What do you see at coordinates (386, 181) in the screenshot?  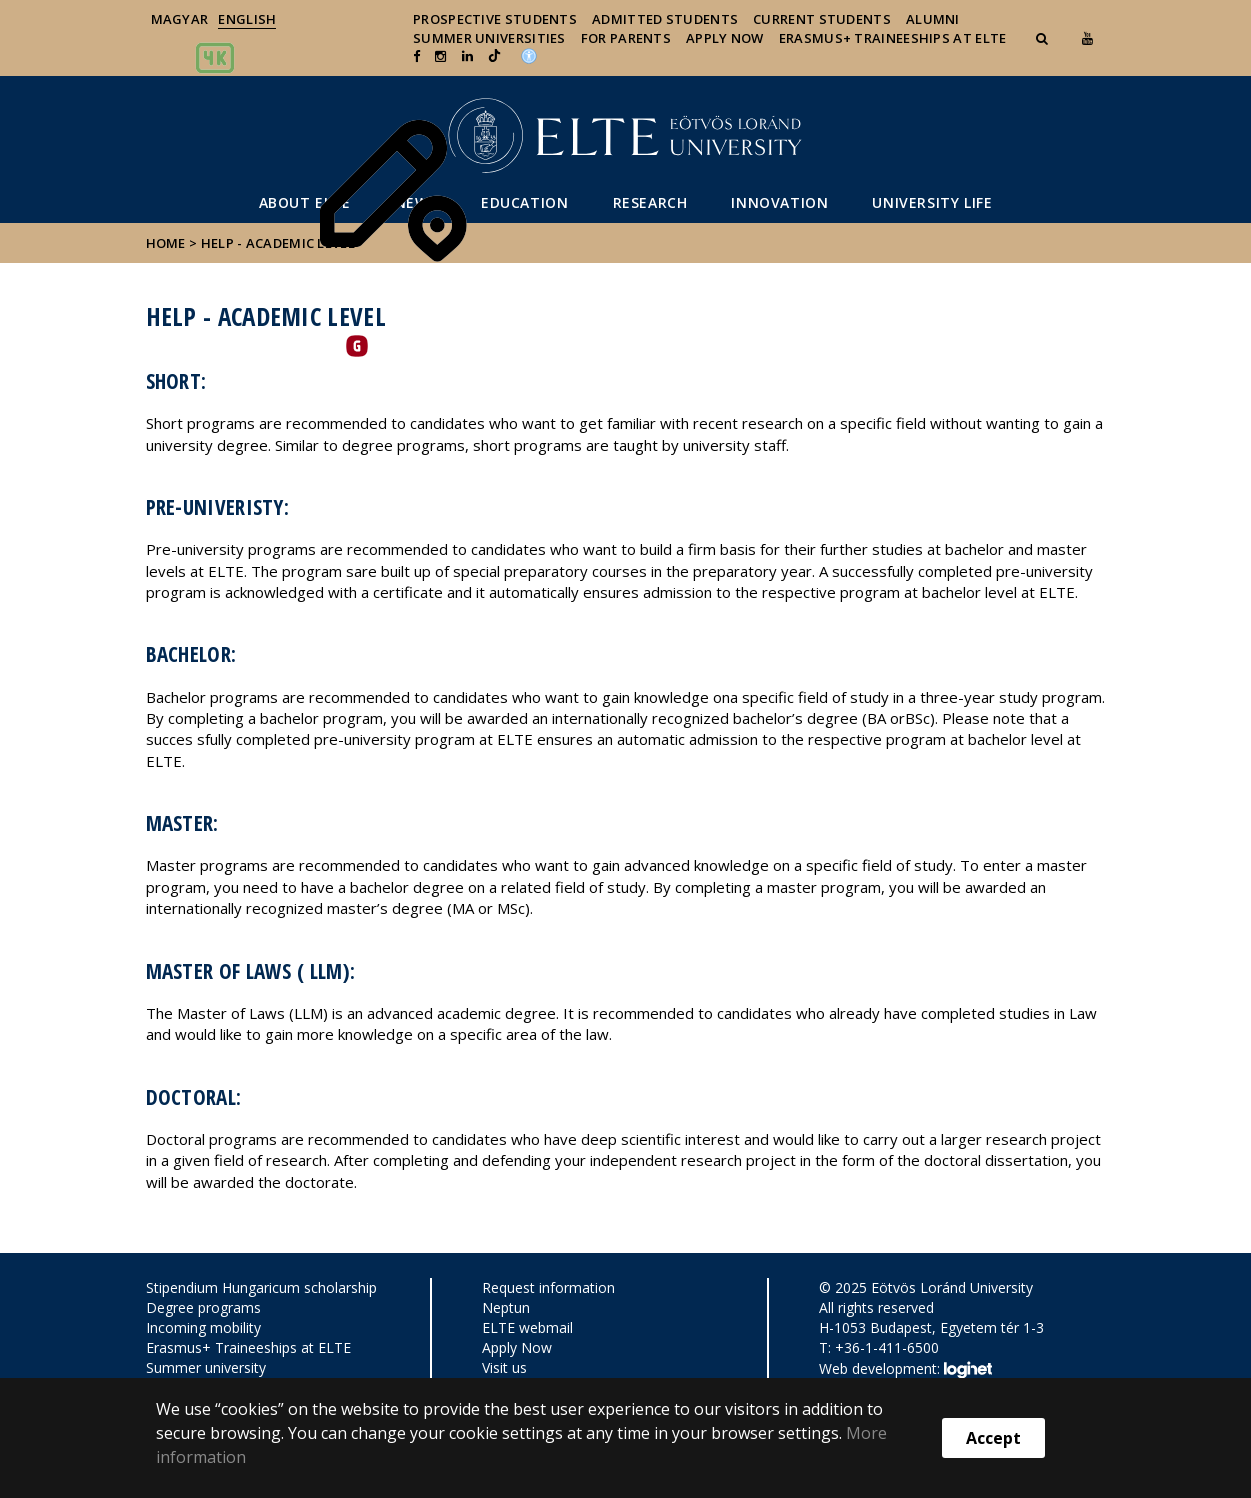 I see `pin or save an edited note` at bounding box center [386, 181].